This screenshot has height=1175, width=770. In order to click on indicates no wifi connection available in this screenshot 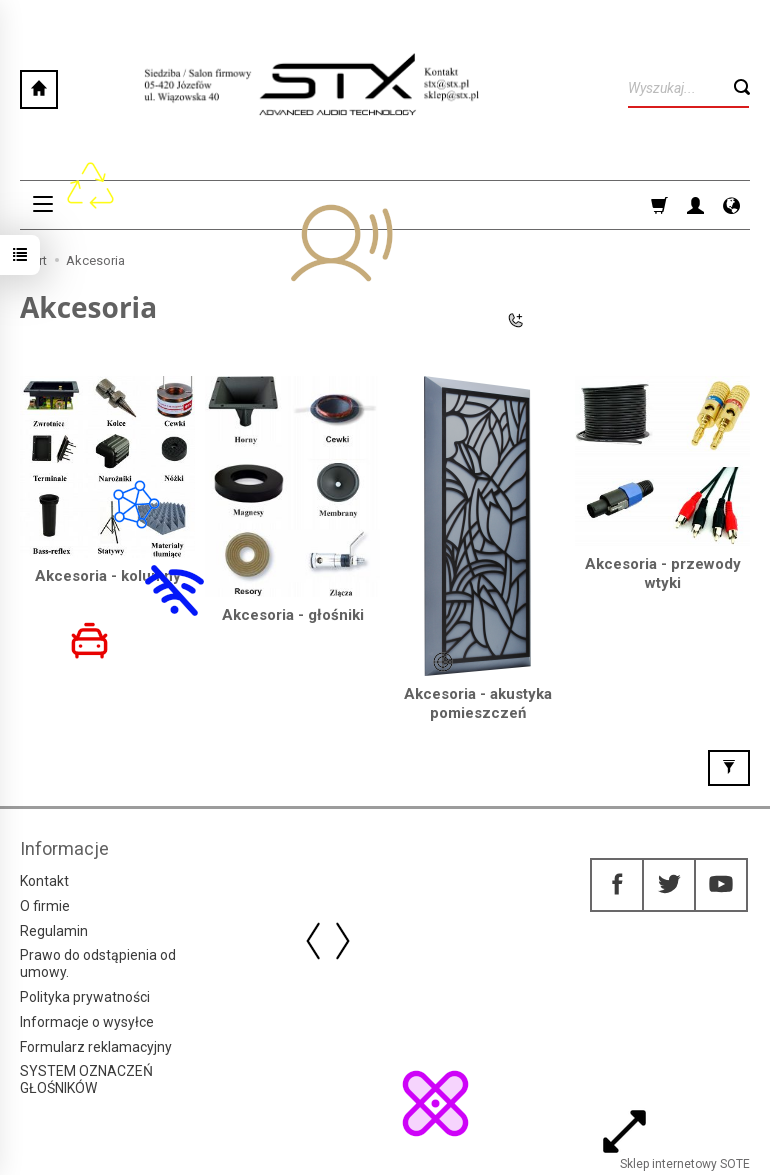, I will do `click(174, 590)`.